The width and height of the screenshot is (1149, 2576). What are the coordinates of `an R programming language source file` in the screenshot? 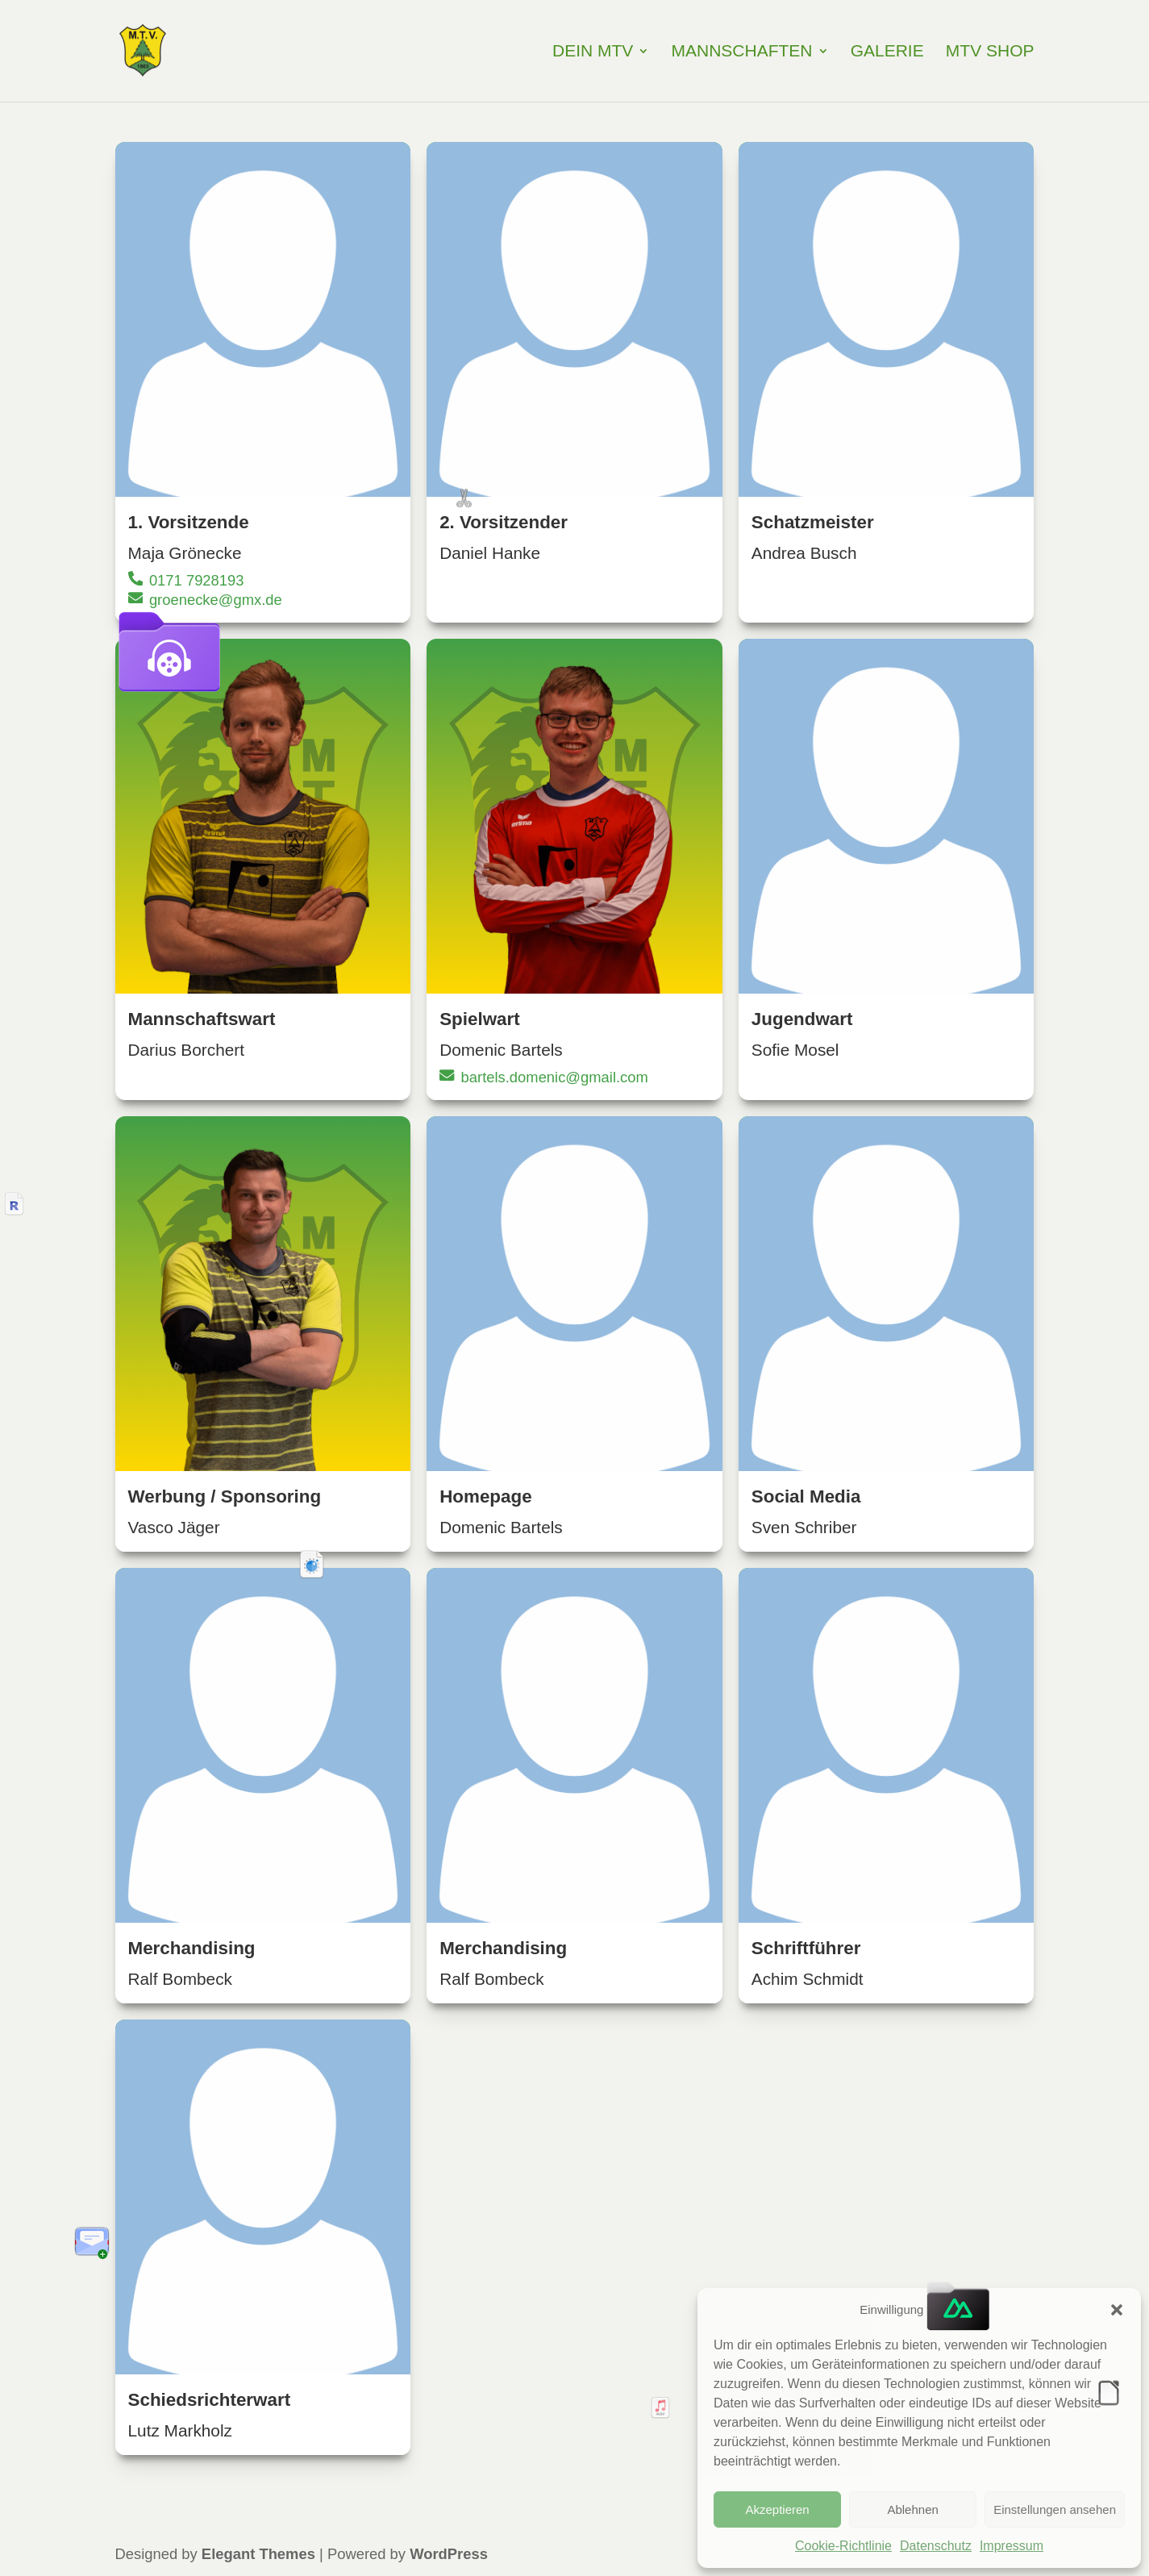 It's located at (14, 1203).